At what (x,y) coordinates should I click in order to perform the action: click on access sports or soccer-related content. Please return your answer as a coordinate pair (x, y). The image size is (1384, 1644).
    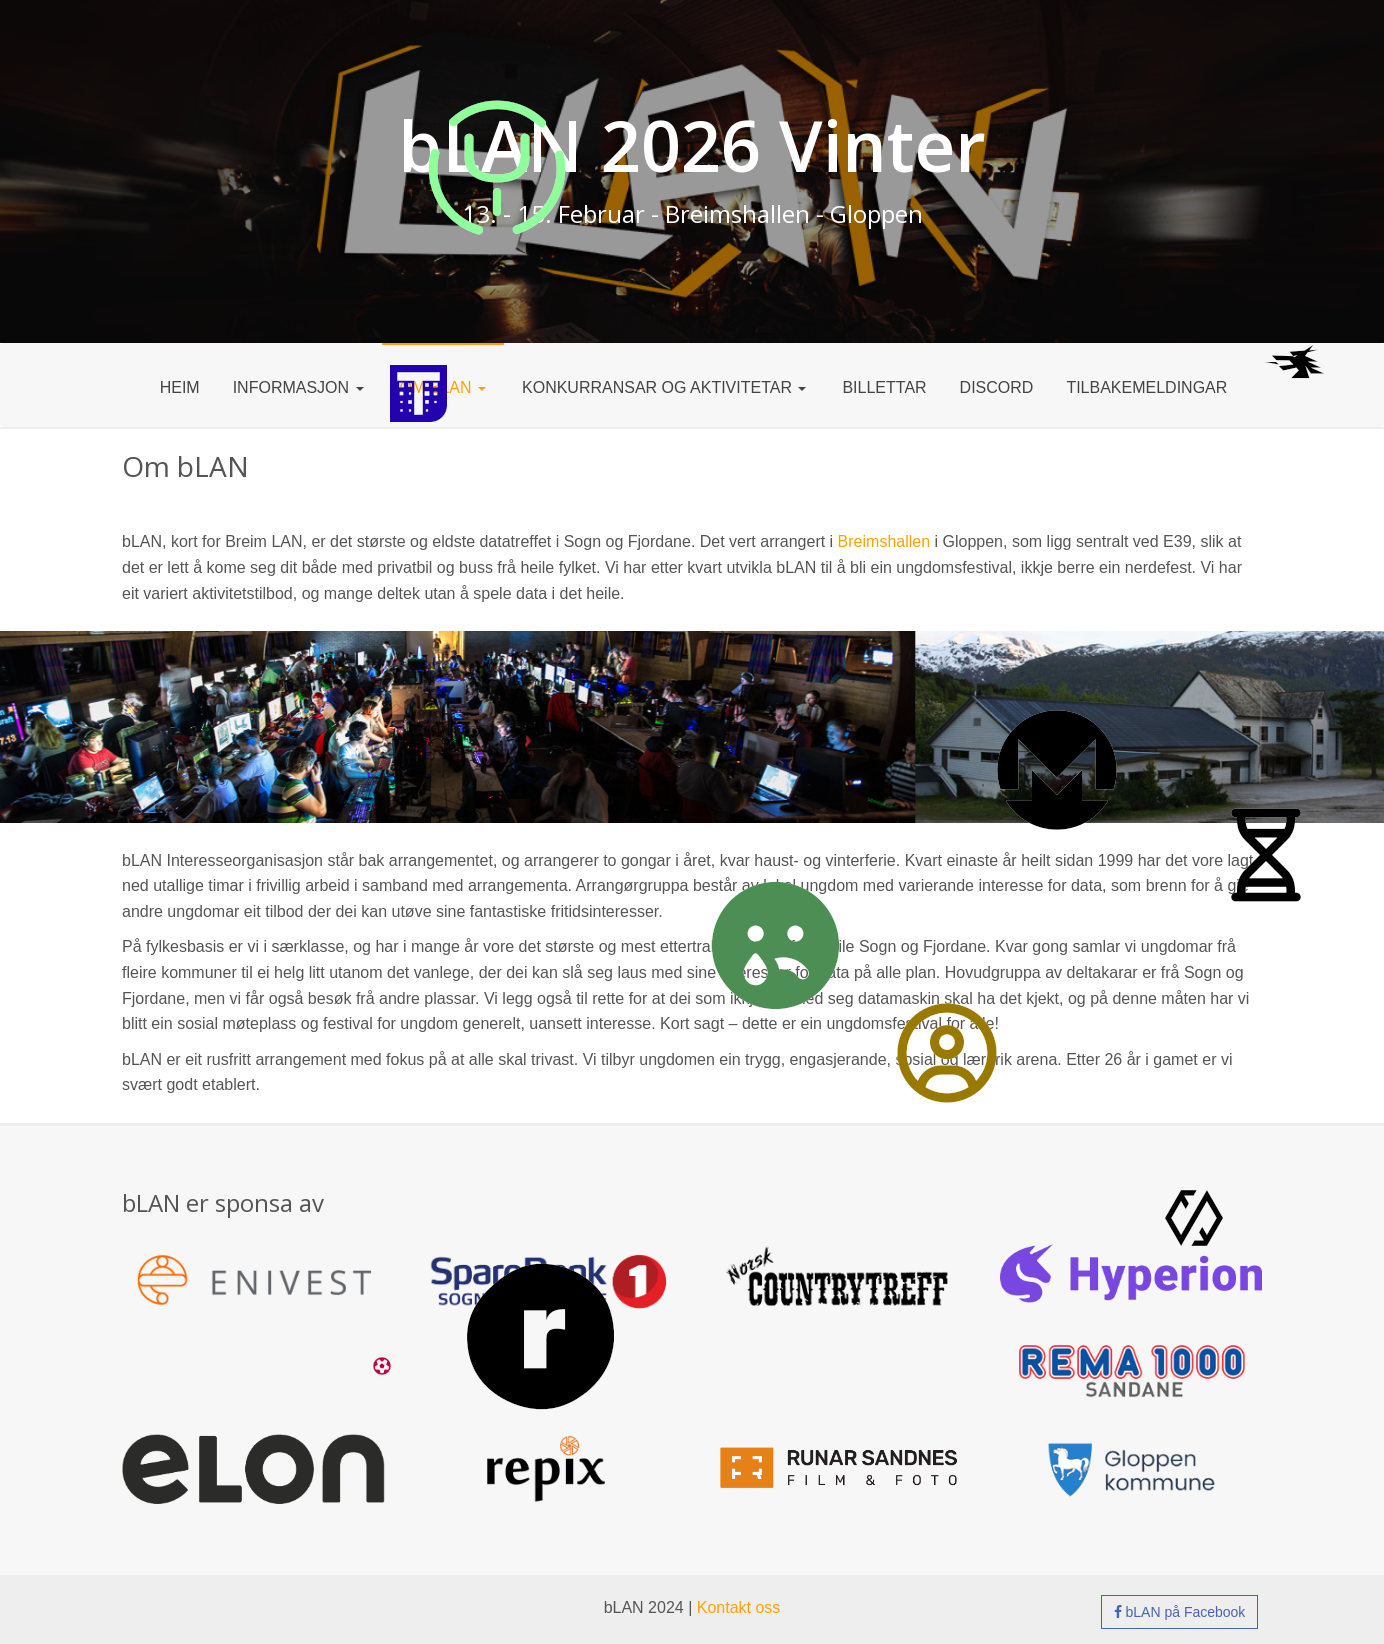
    Looking at the image, I should click on (382, 1366).